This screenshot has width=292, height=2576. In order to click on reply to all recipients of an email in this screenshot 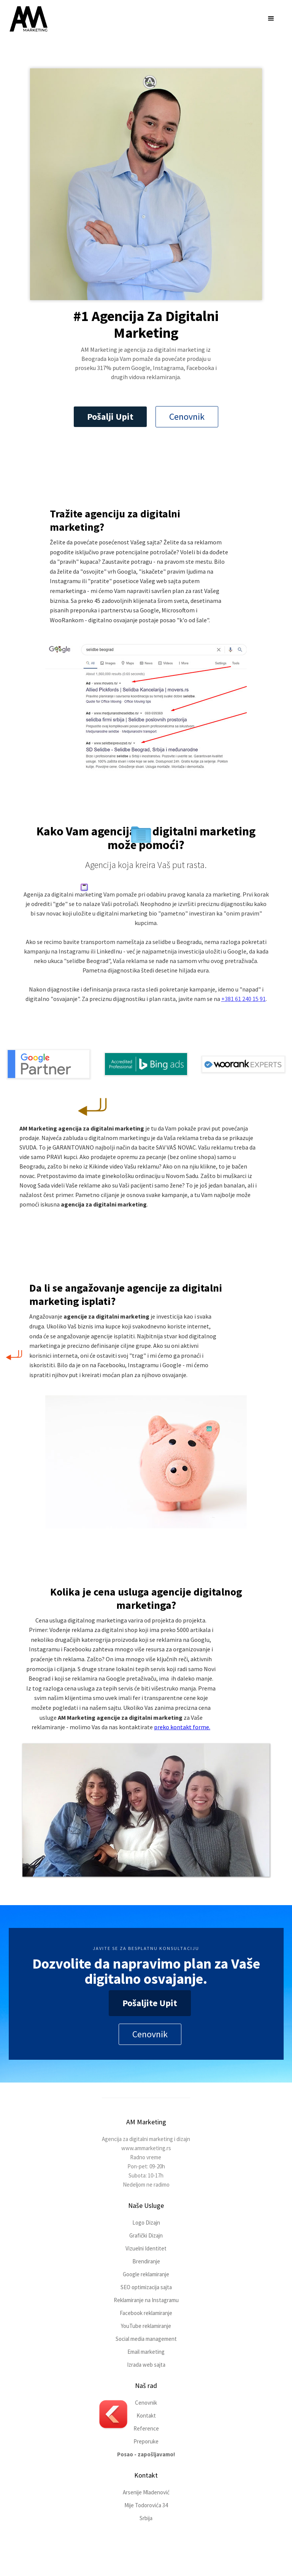, I will do `click(92, 1107)`.